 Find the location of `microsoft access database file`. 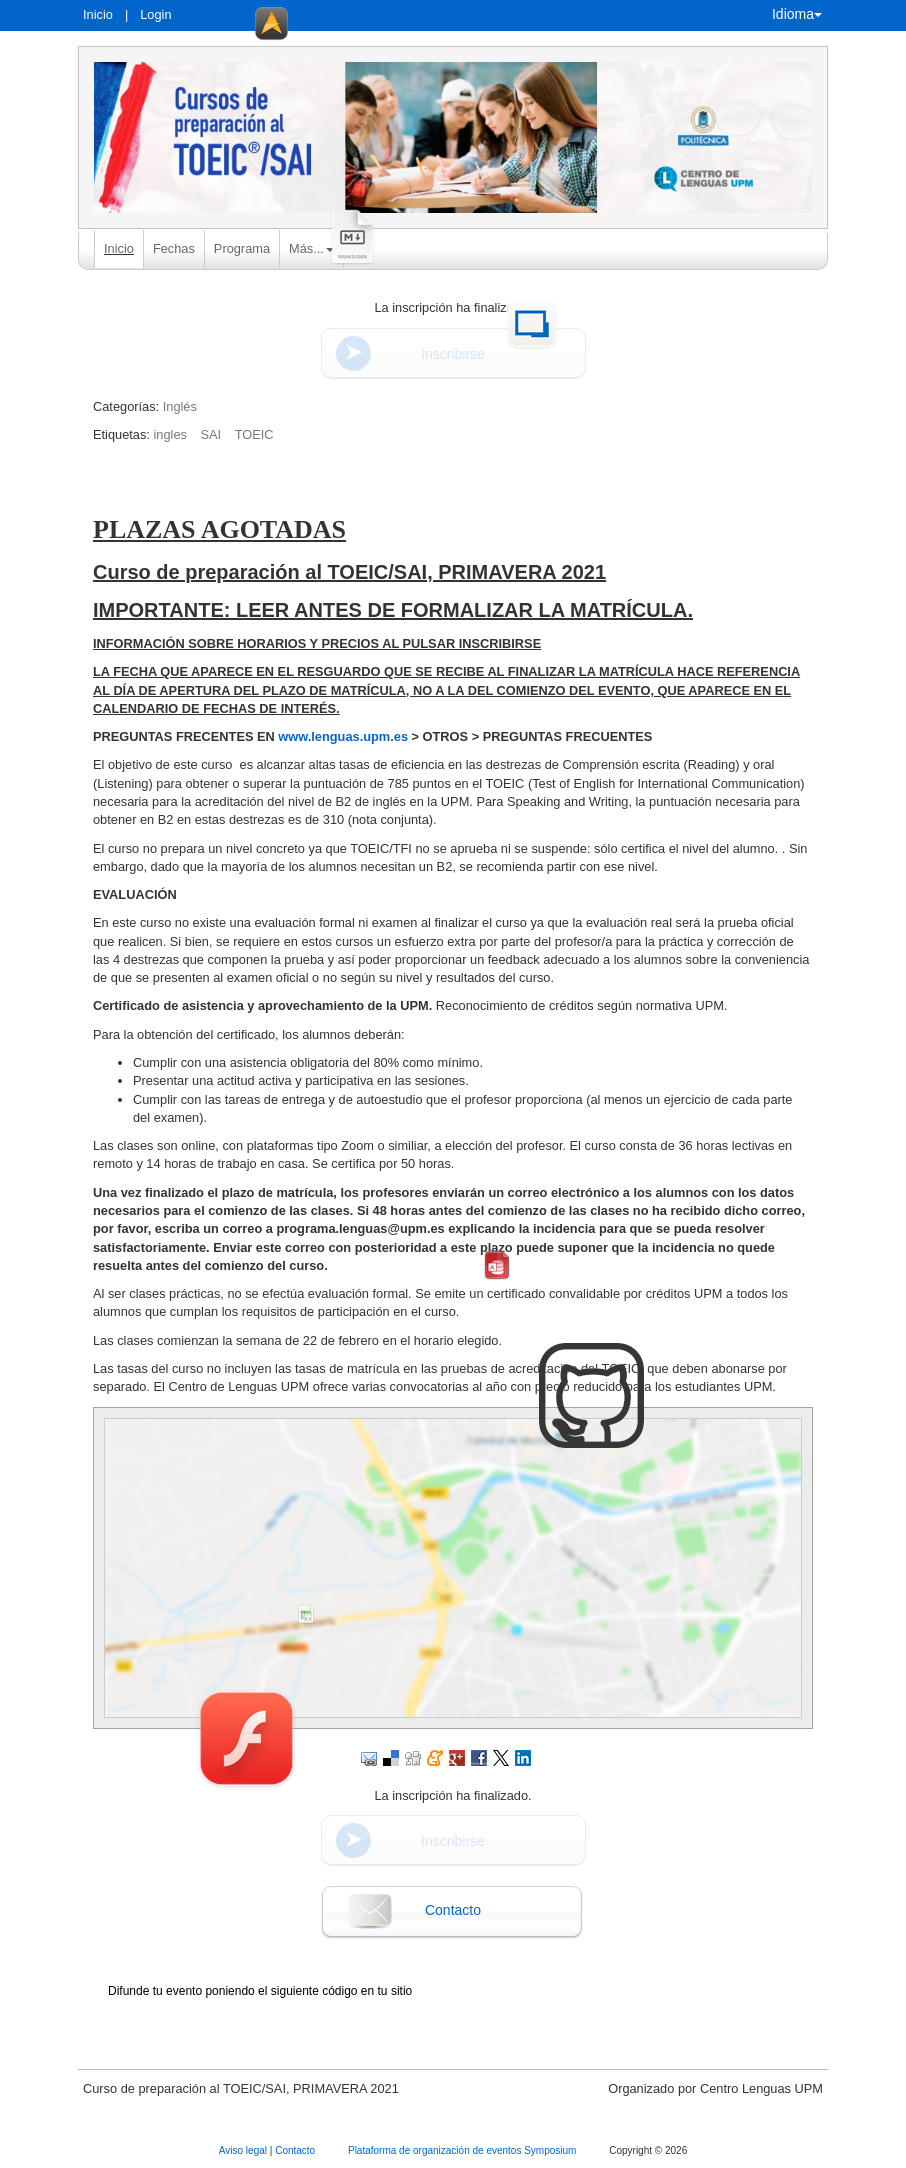

microsoft access database file is located at coordinates (497, 1265).